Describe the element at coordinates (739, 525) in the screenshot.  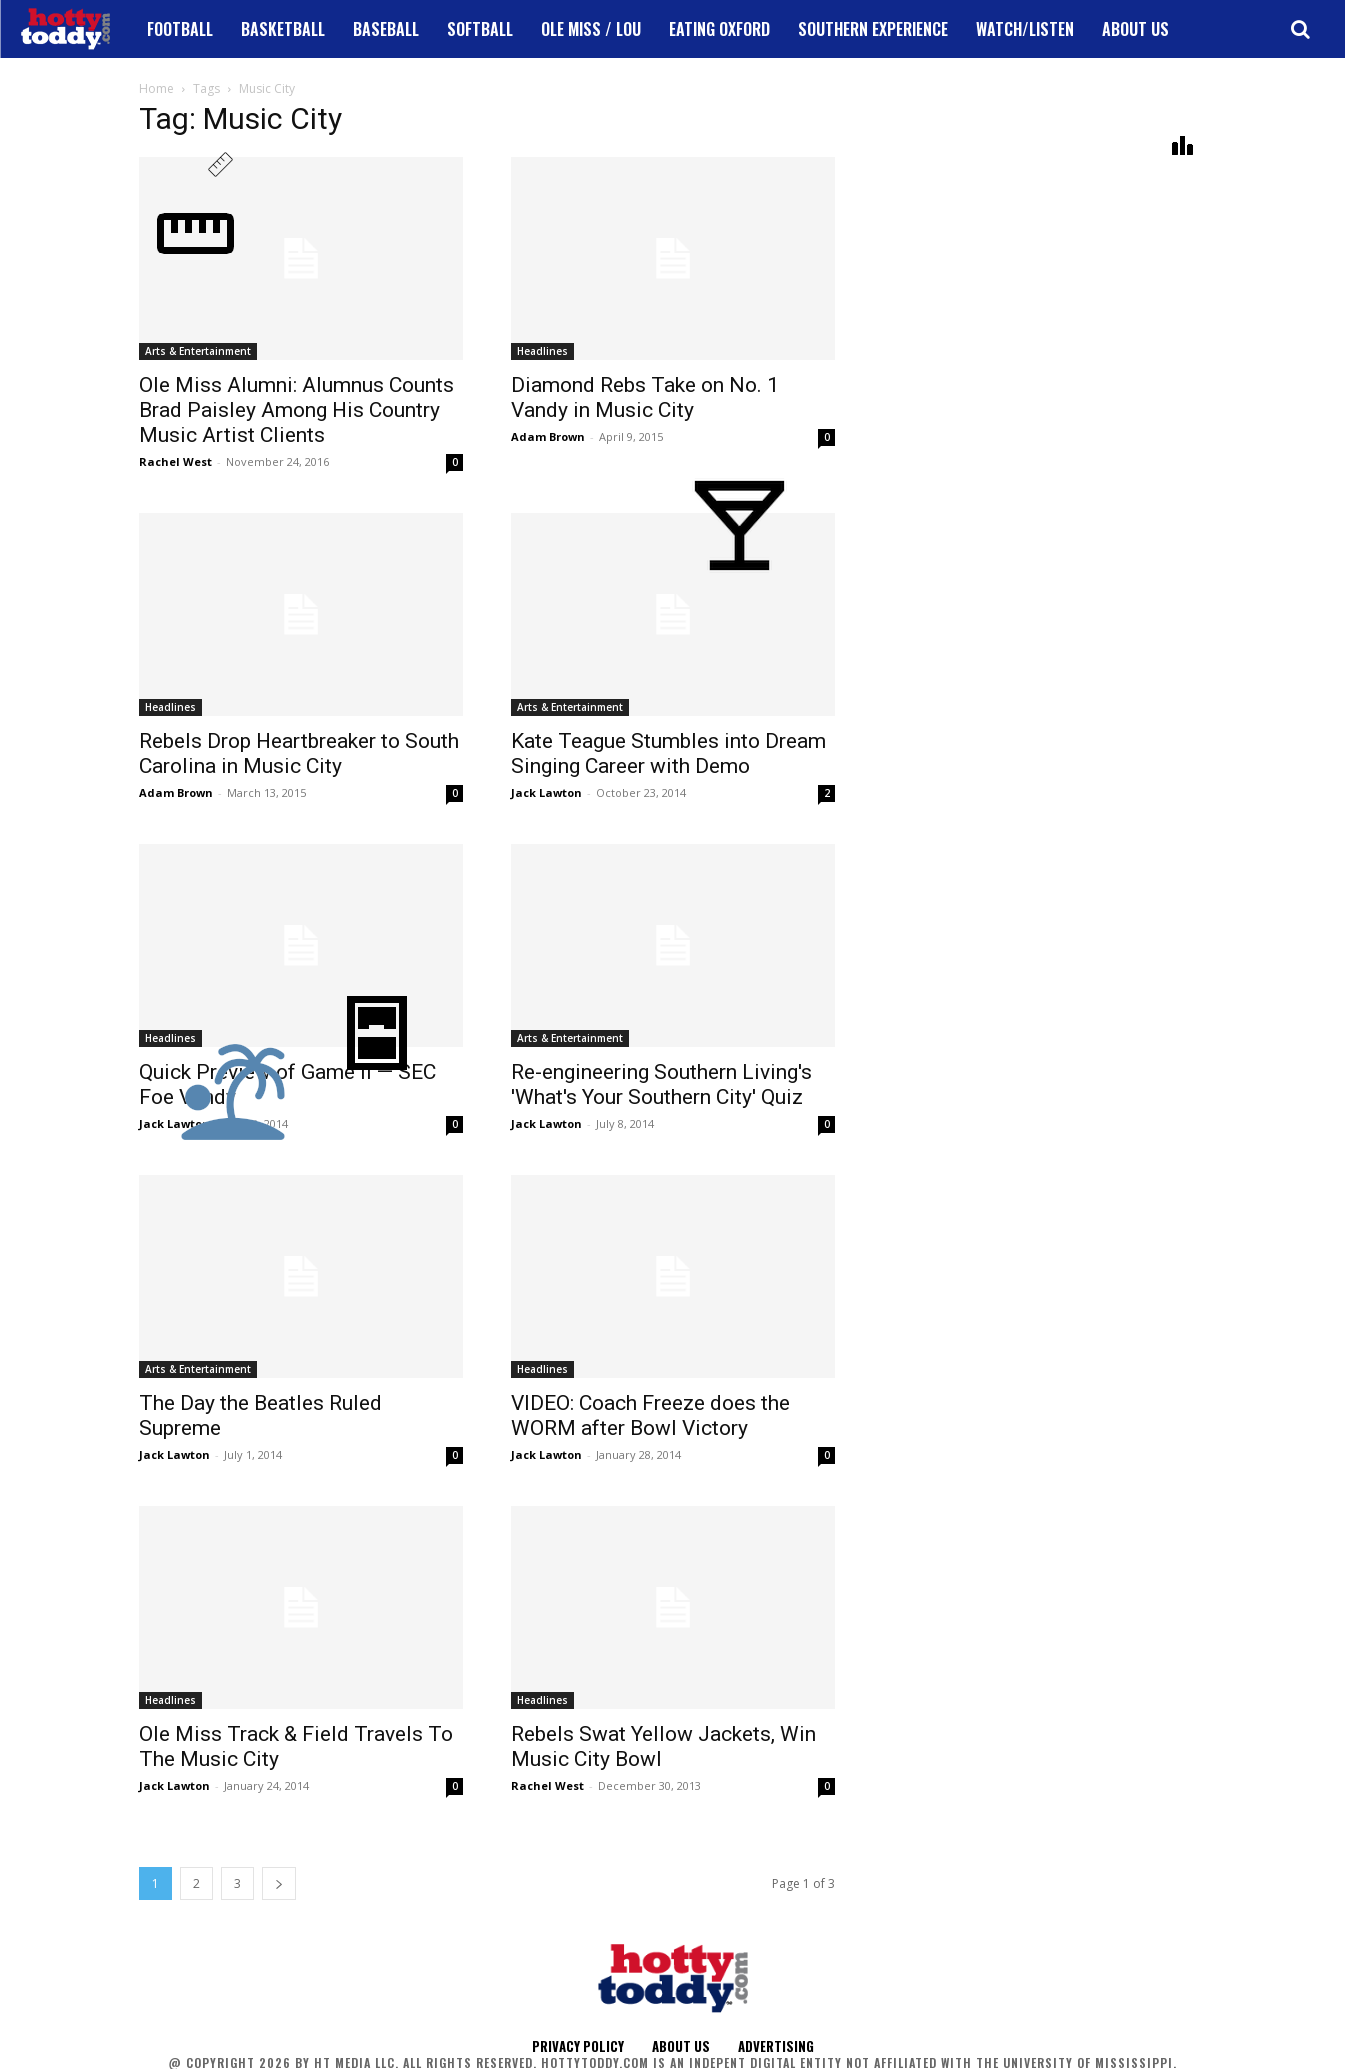
I see `find nearby bars or nightlife` at that location.